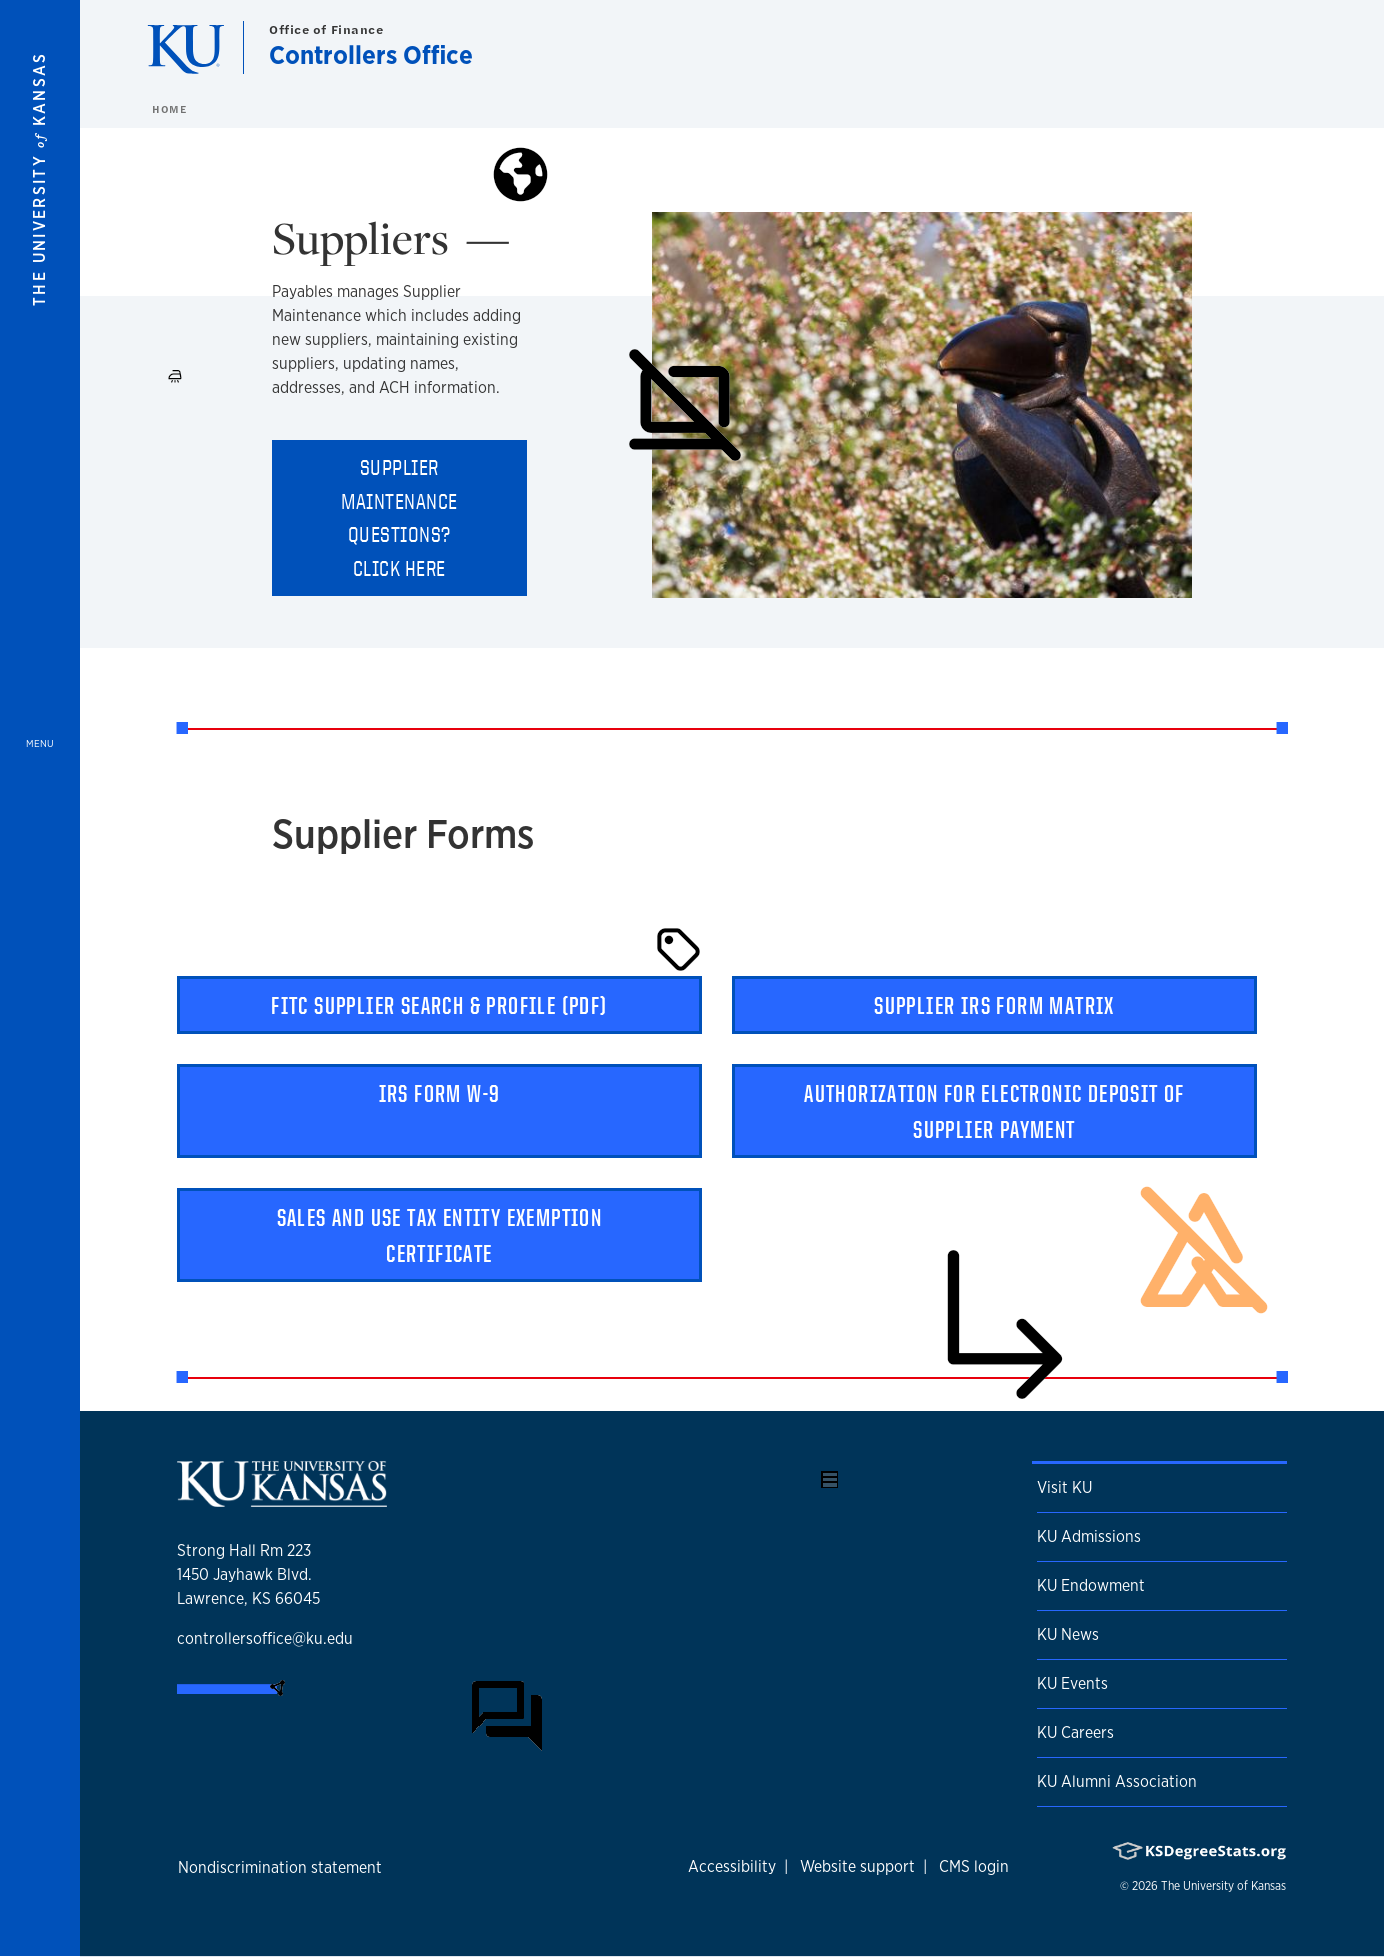 The image size is (1384, 1957). I want to click on switch to global or worldwide settings, so click(520, 174).